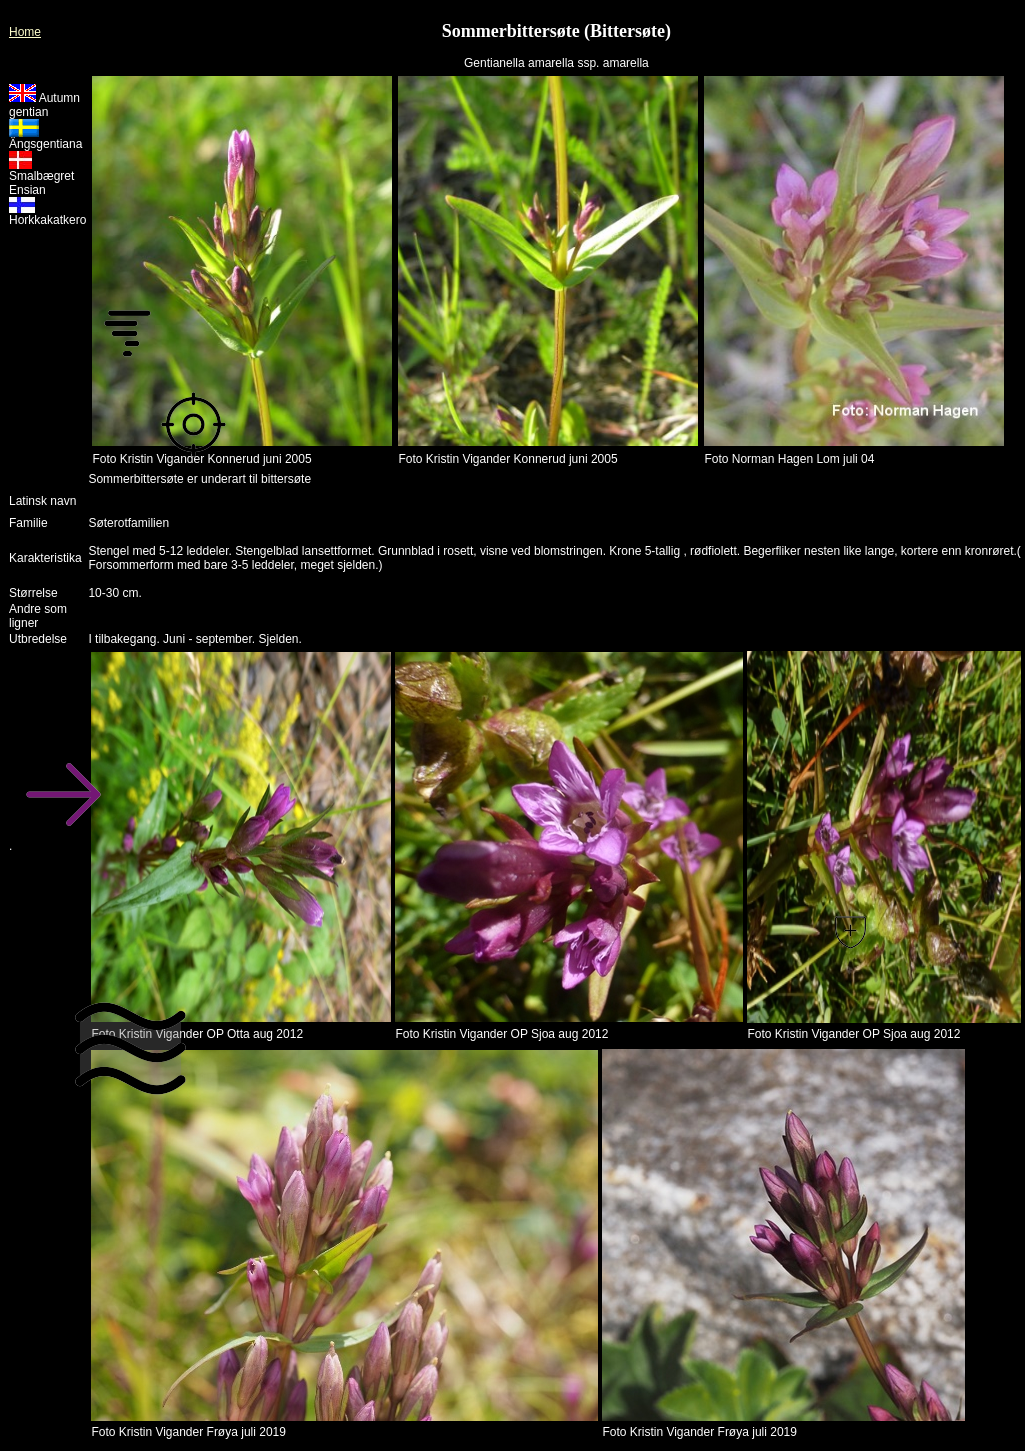  What do you see at coordinates (130, 1048) in the screenshot?
I see `indicates water or aquatic features` at bounding box center [130, 1048].